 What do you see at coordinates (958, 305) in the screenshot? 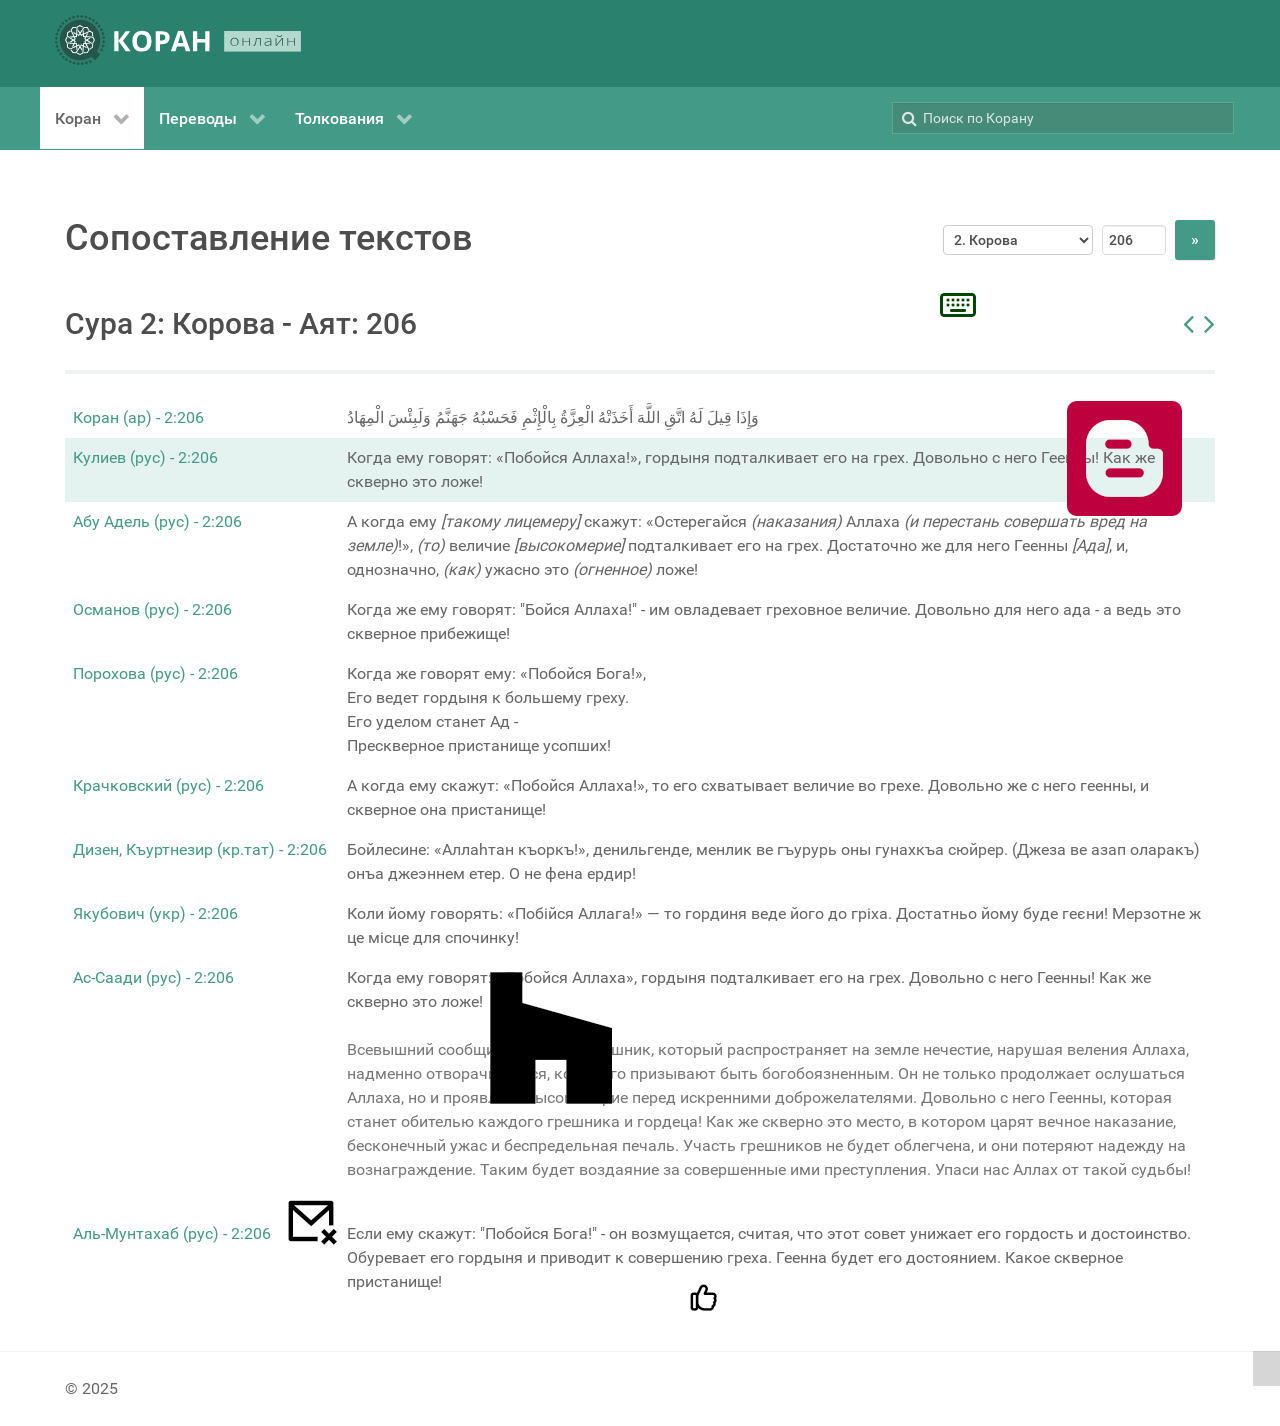
I see `open the on-screen keyboard` at bounding box center [958, 305].